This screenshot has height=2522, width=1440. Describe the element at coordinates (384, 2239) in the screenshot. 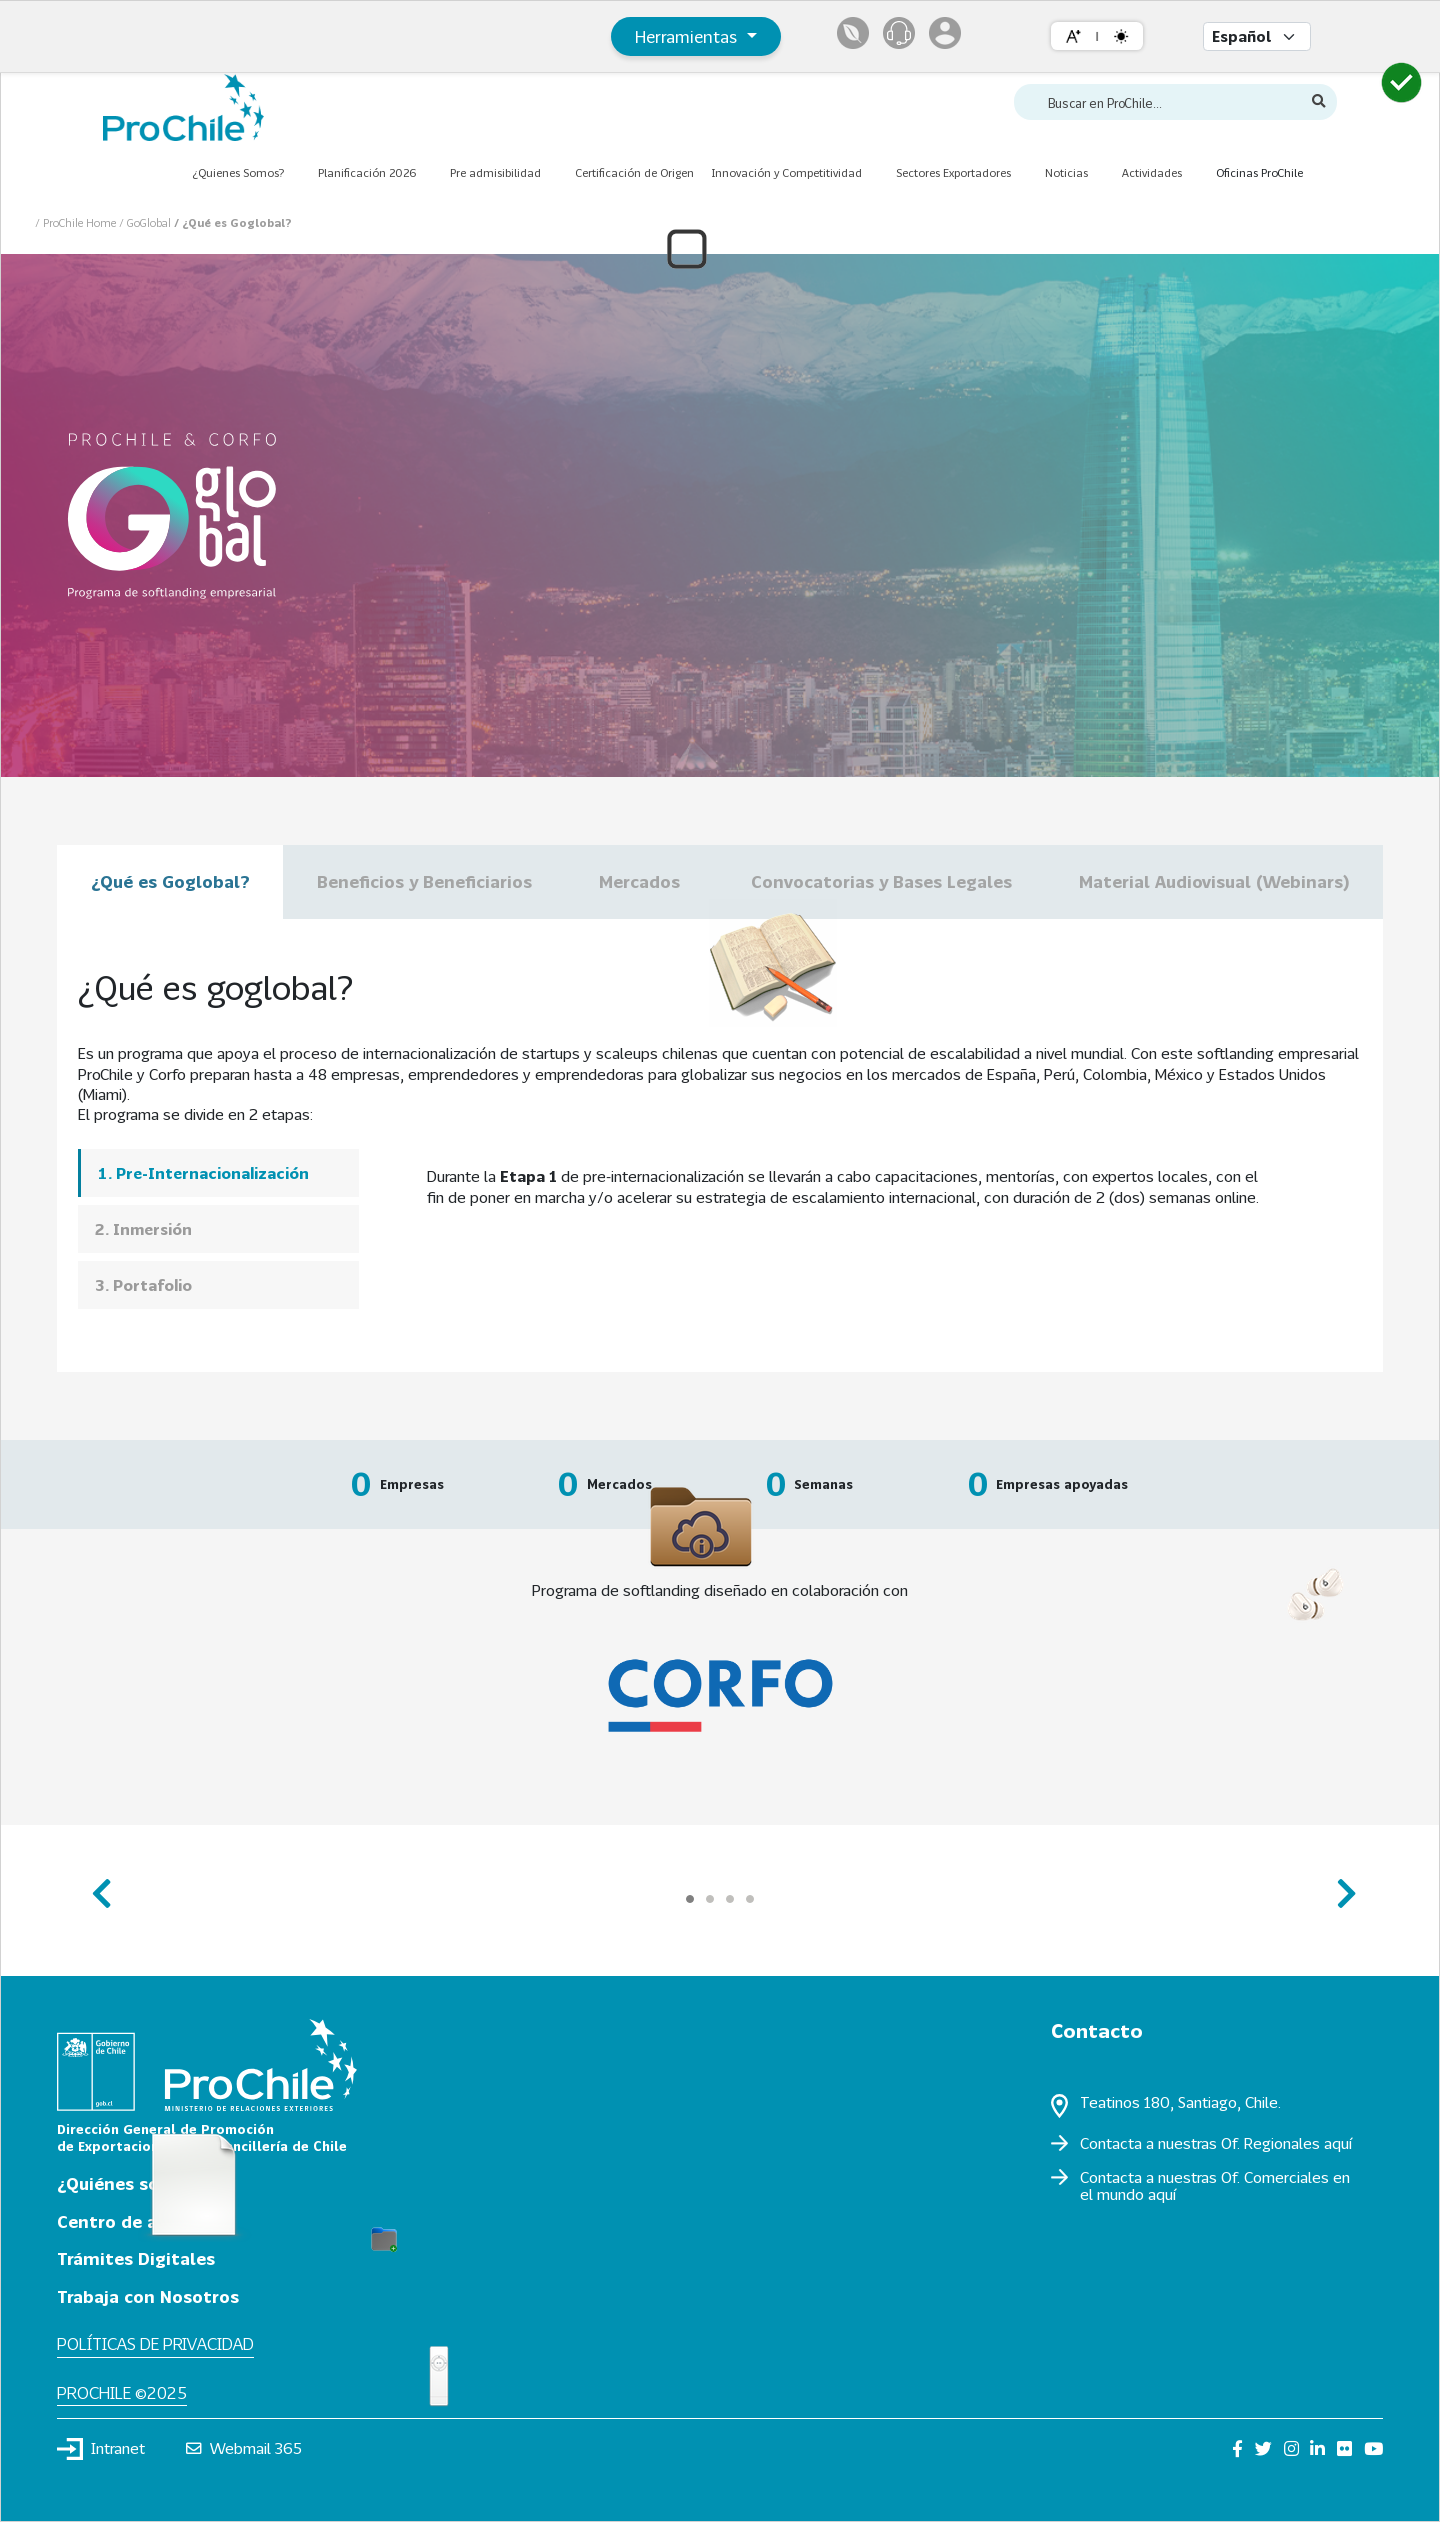

I see `create a new folder` at that location.